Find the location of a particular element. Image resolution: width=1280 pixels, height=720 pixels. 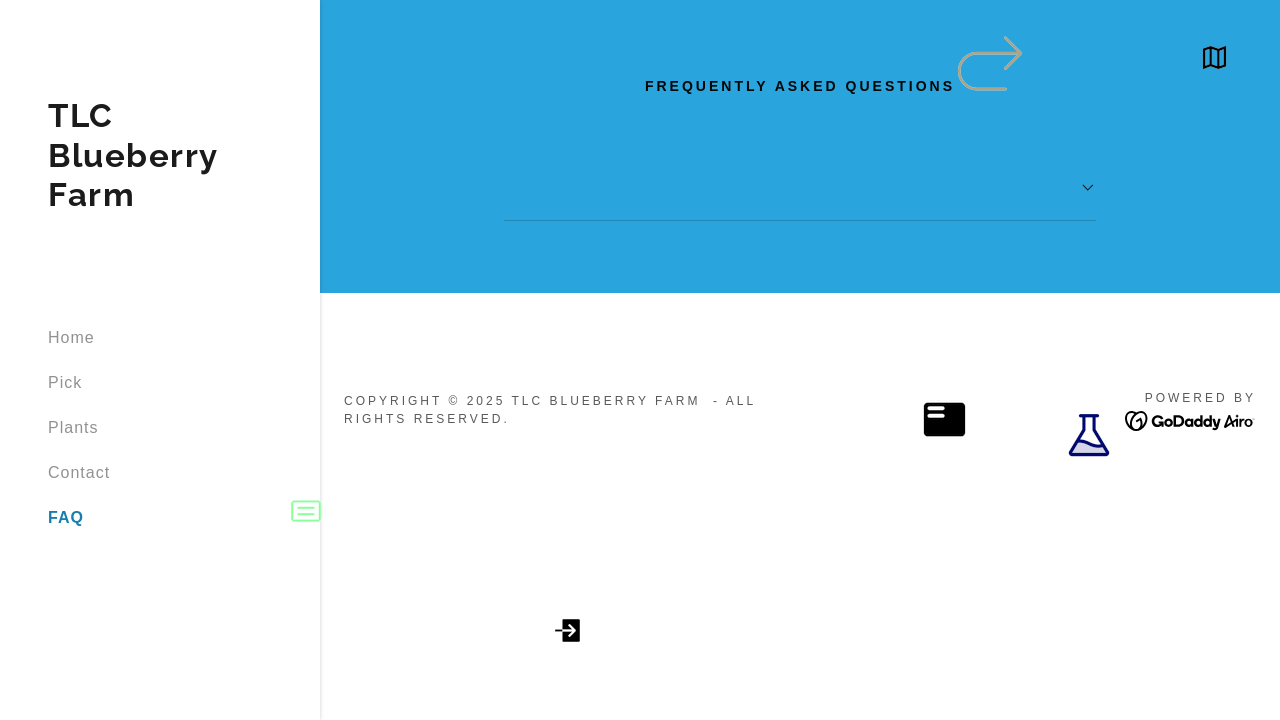

indicates a constant value in code is located at coordinates (306, 511).